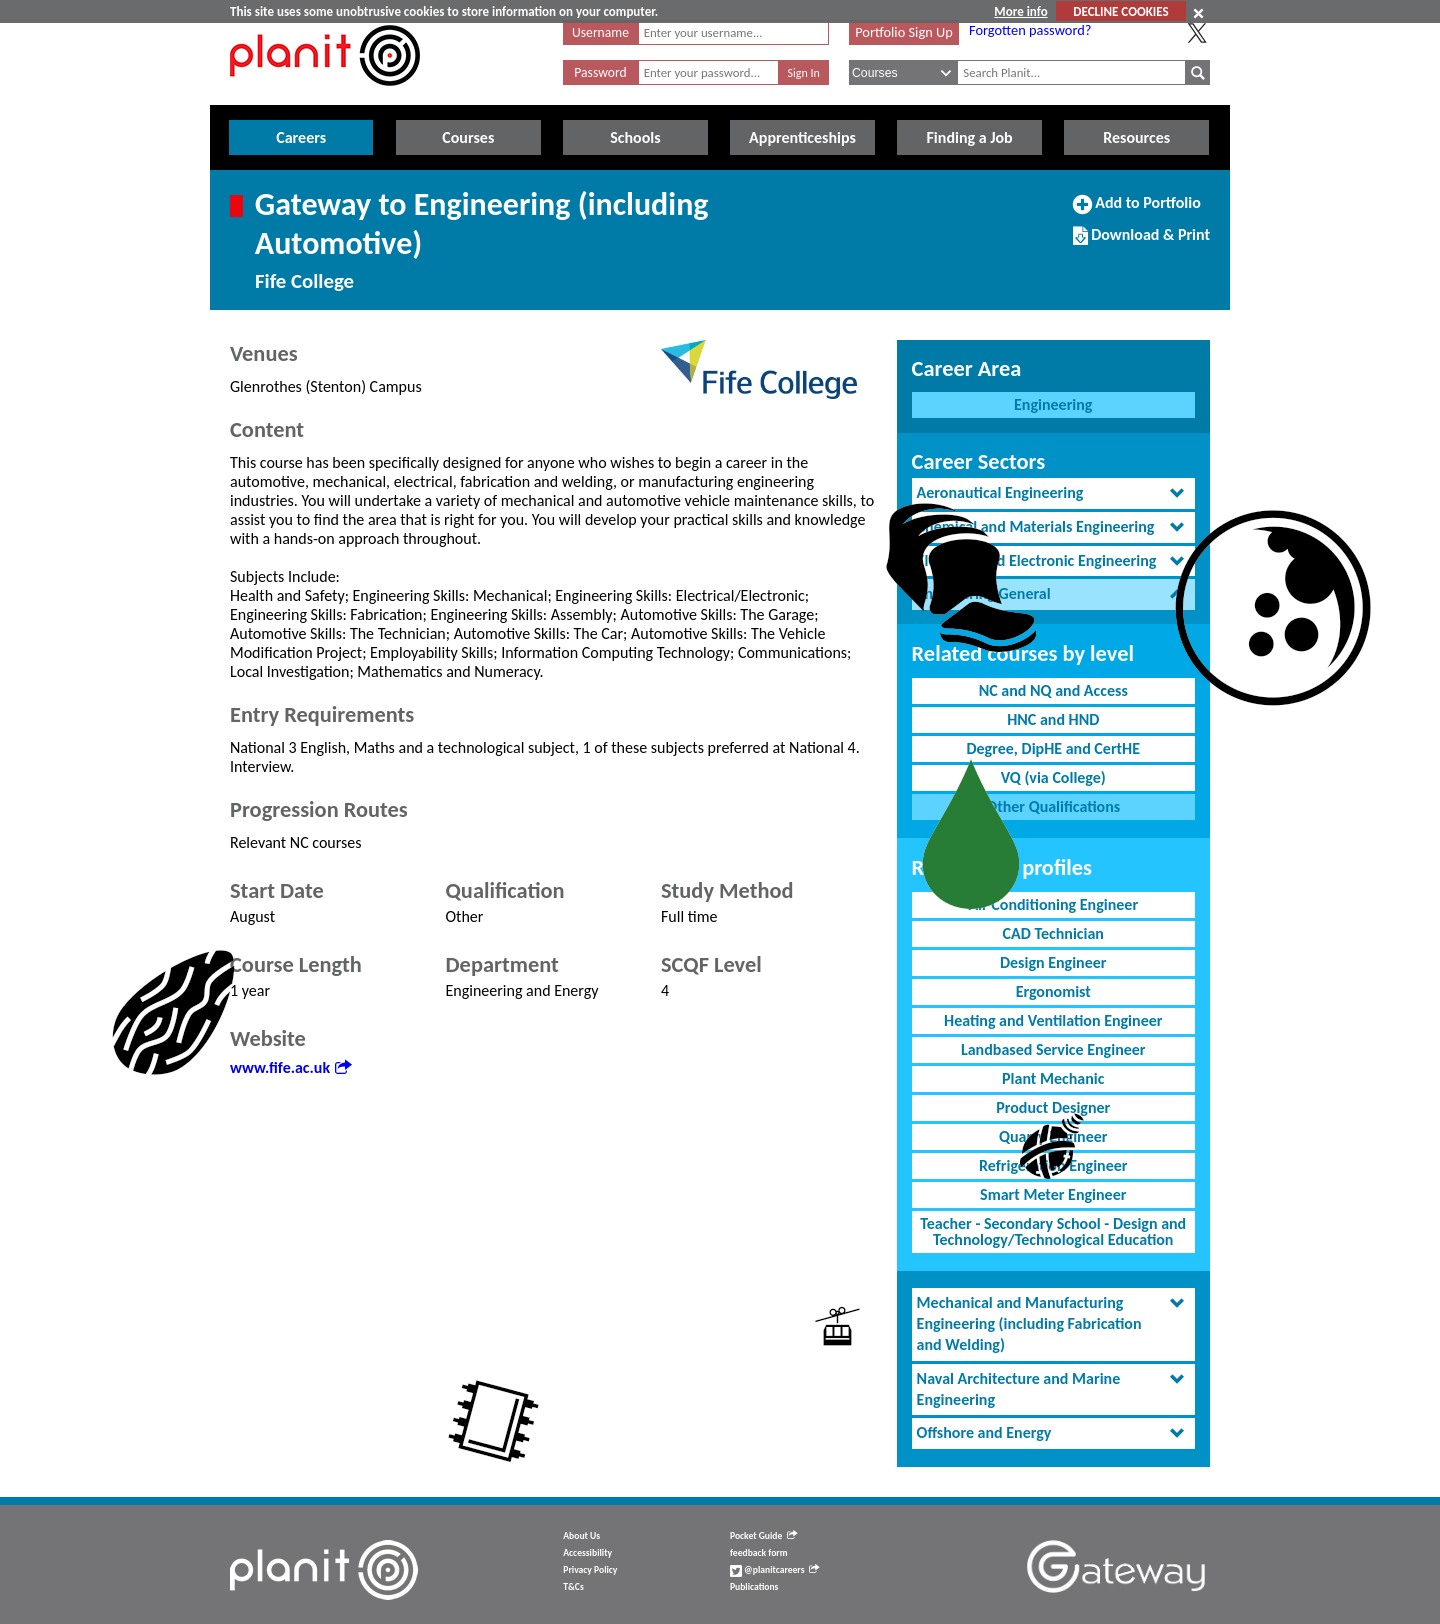  What do you see at coordinates (837, 1328) in the screenshot?
I see `access cable car or ropeway transportation info` at bounding box center [837, 1328].